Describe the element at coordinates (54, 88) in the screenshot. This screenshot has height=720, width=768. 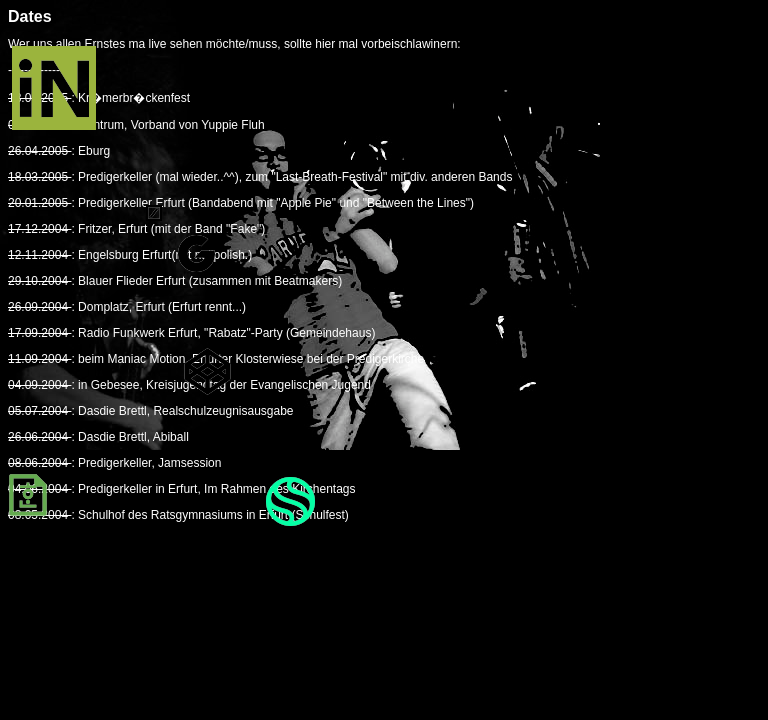
I see `inspire brand logo` at that location.